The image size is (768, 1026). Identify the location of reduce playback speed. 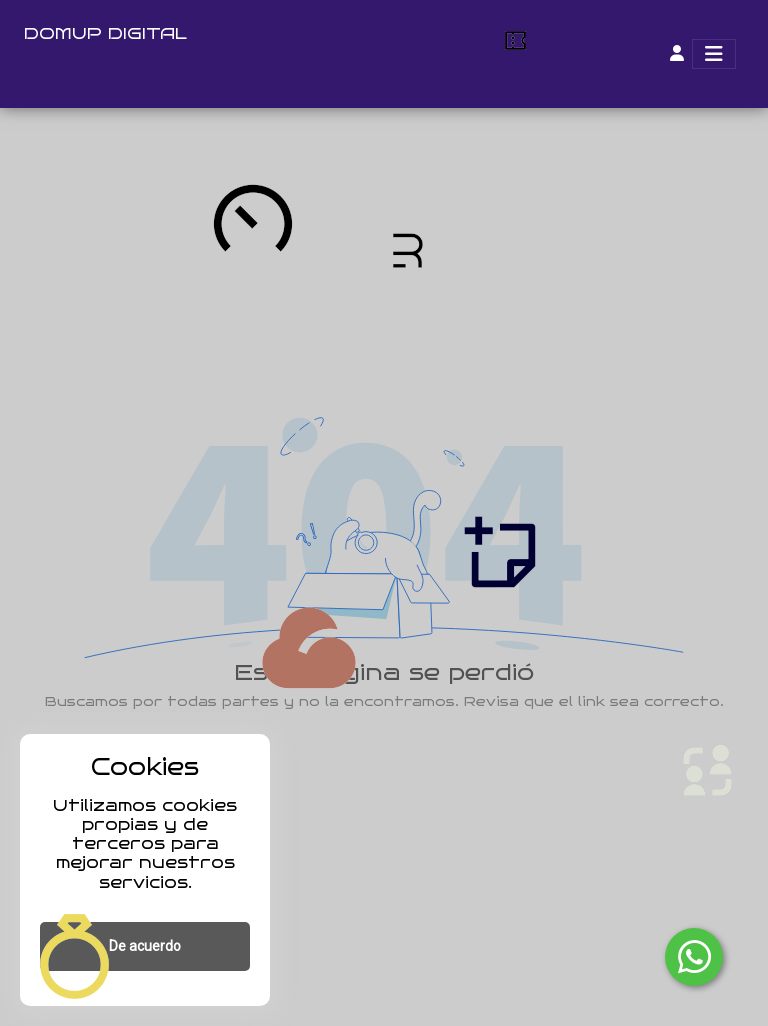
(253, 220).